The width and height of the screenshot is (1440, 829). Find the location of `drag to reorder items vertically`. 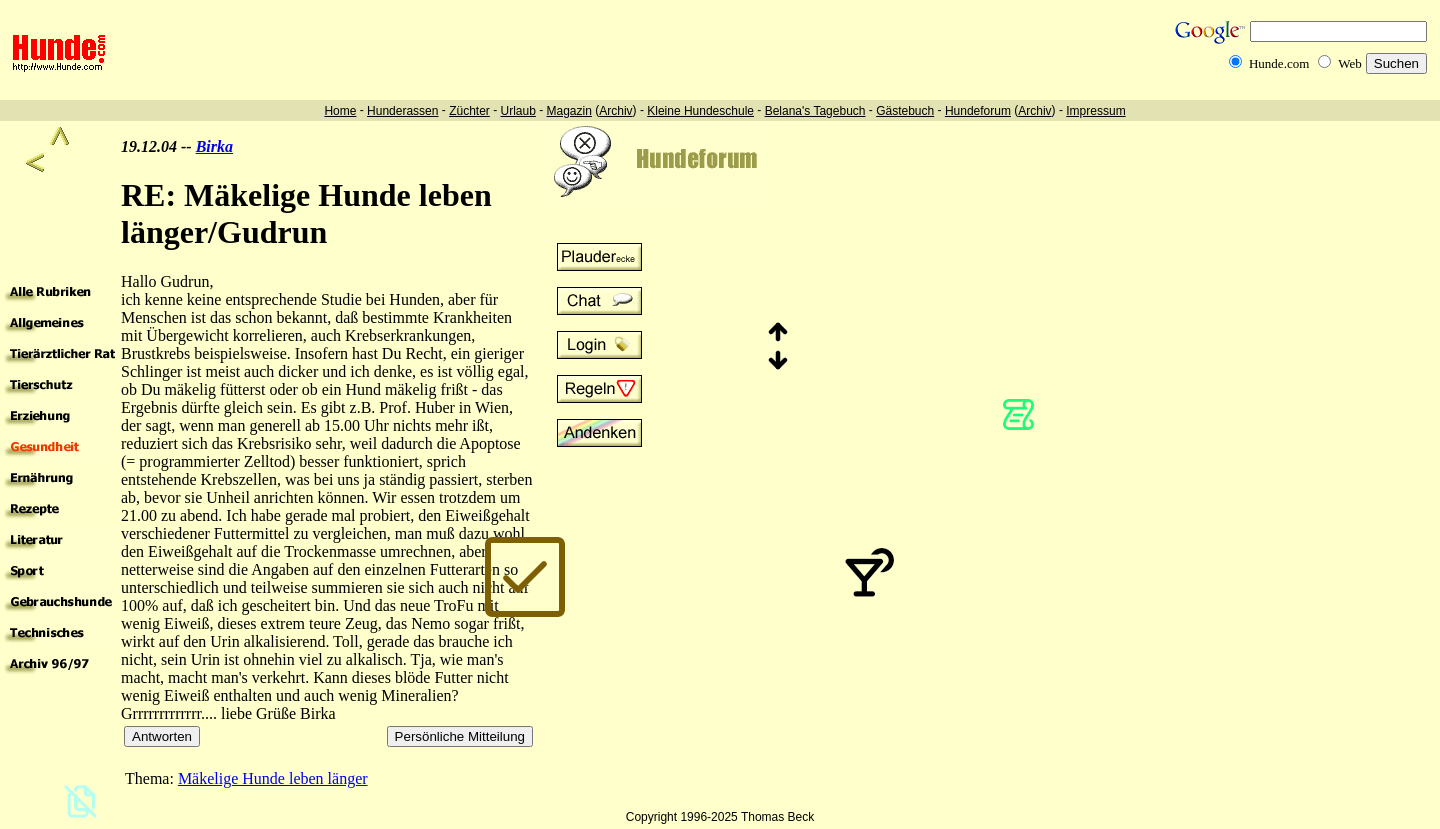

drag to reorder items vertically is located at coordinates (778, 346).